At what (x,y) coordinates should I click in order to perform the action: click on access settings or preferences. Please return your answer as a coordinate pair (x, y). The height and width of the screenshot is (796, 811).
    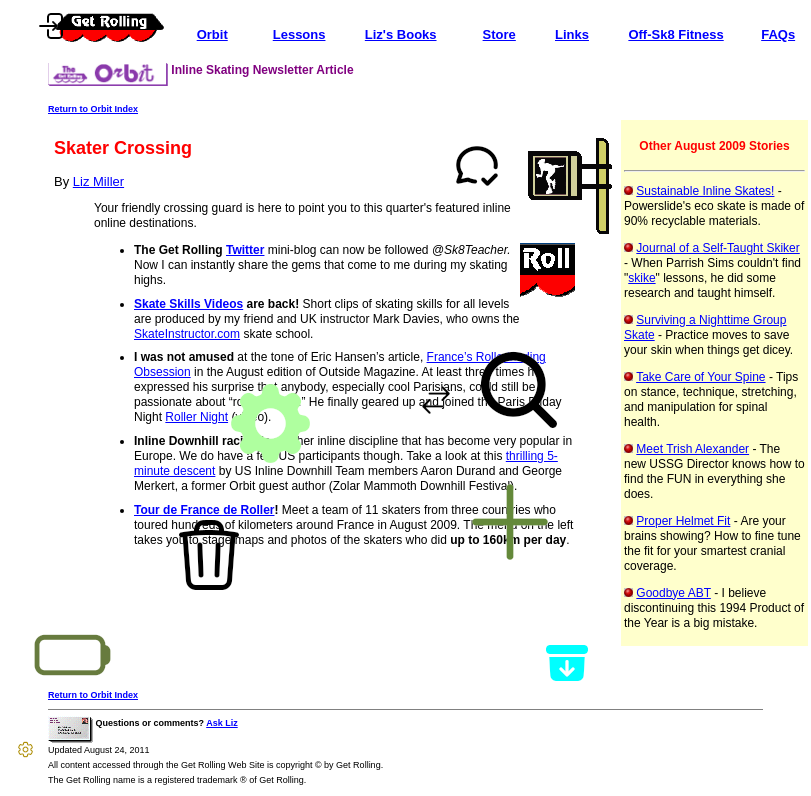
    Looking at the image, I should click on (25, 749).